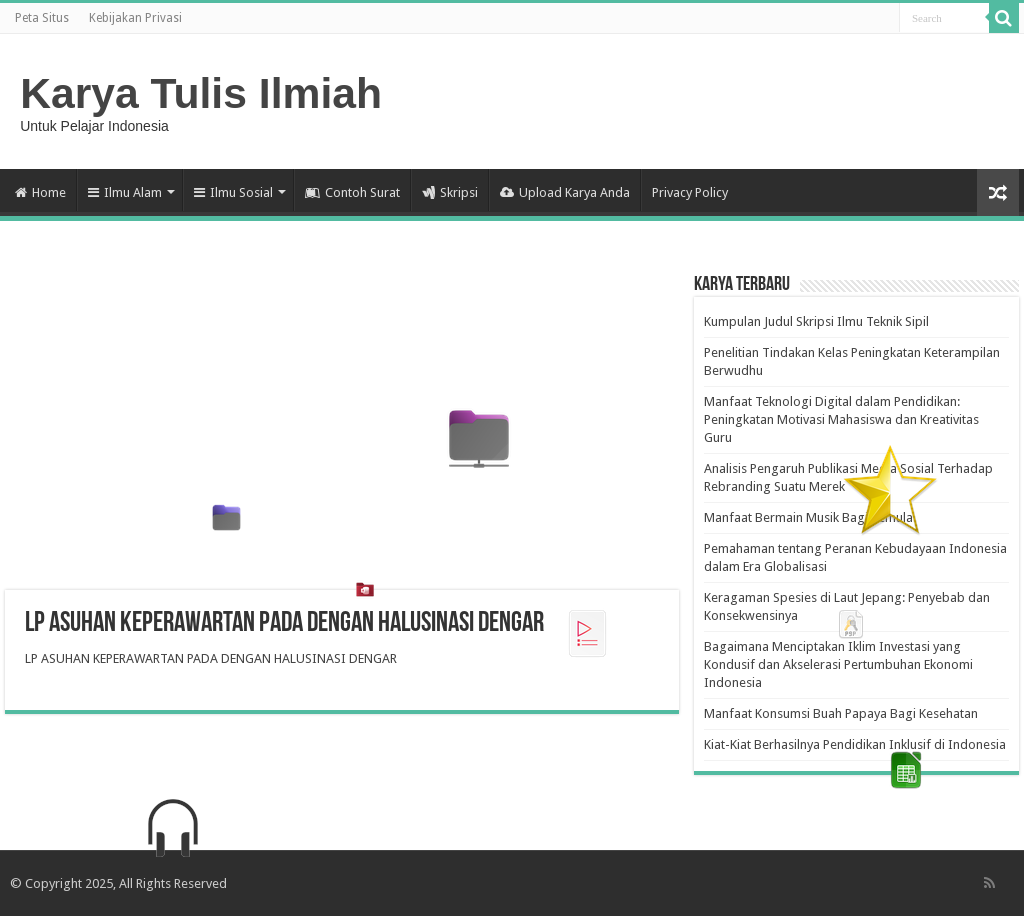 This screenshot has width=1024, height=916. Describe the element at coordinates (479, 438) in the screenshot. I see `access files stored on a remote server` at that location.